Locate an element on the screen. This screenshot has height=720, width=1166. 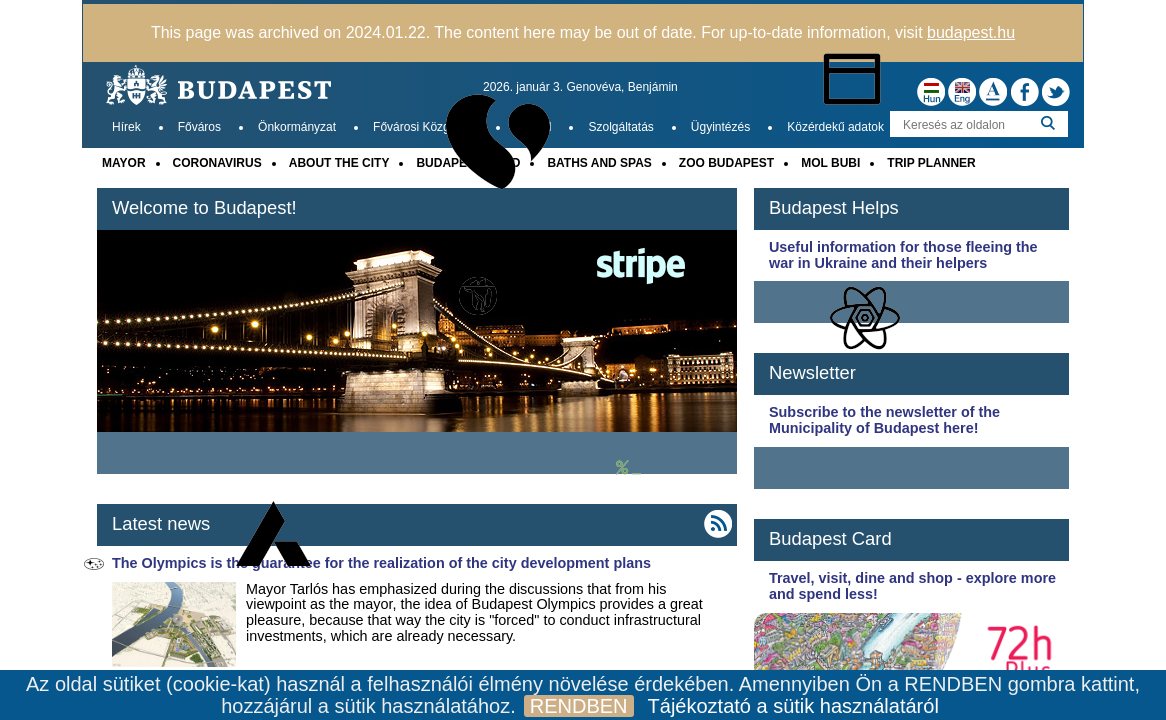
Subaru brand logo is located at coordinates (94, 564).